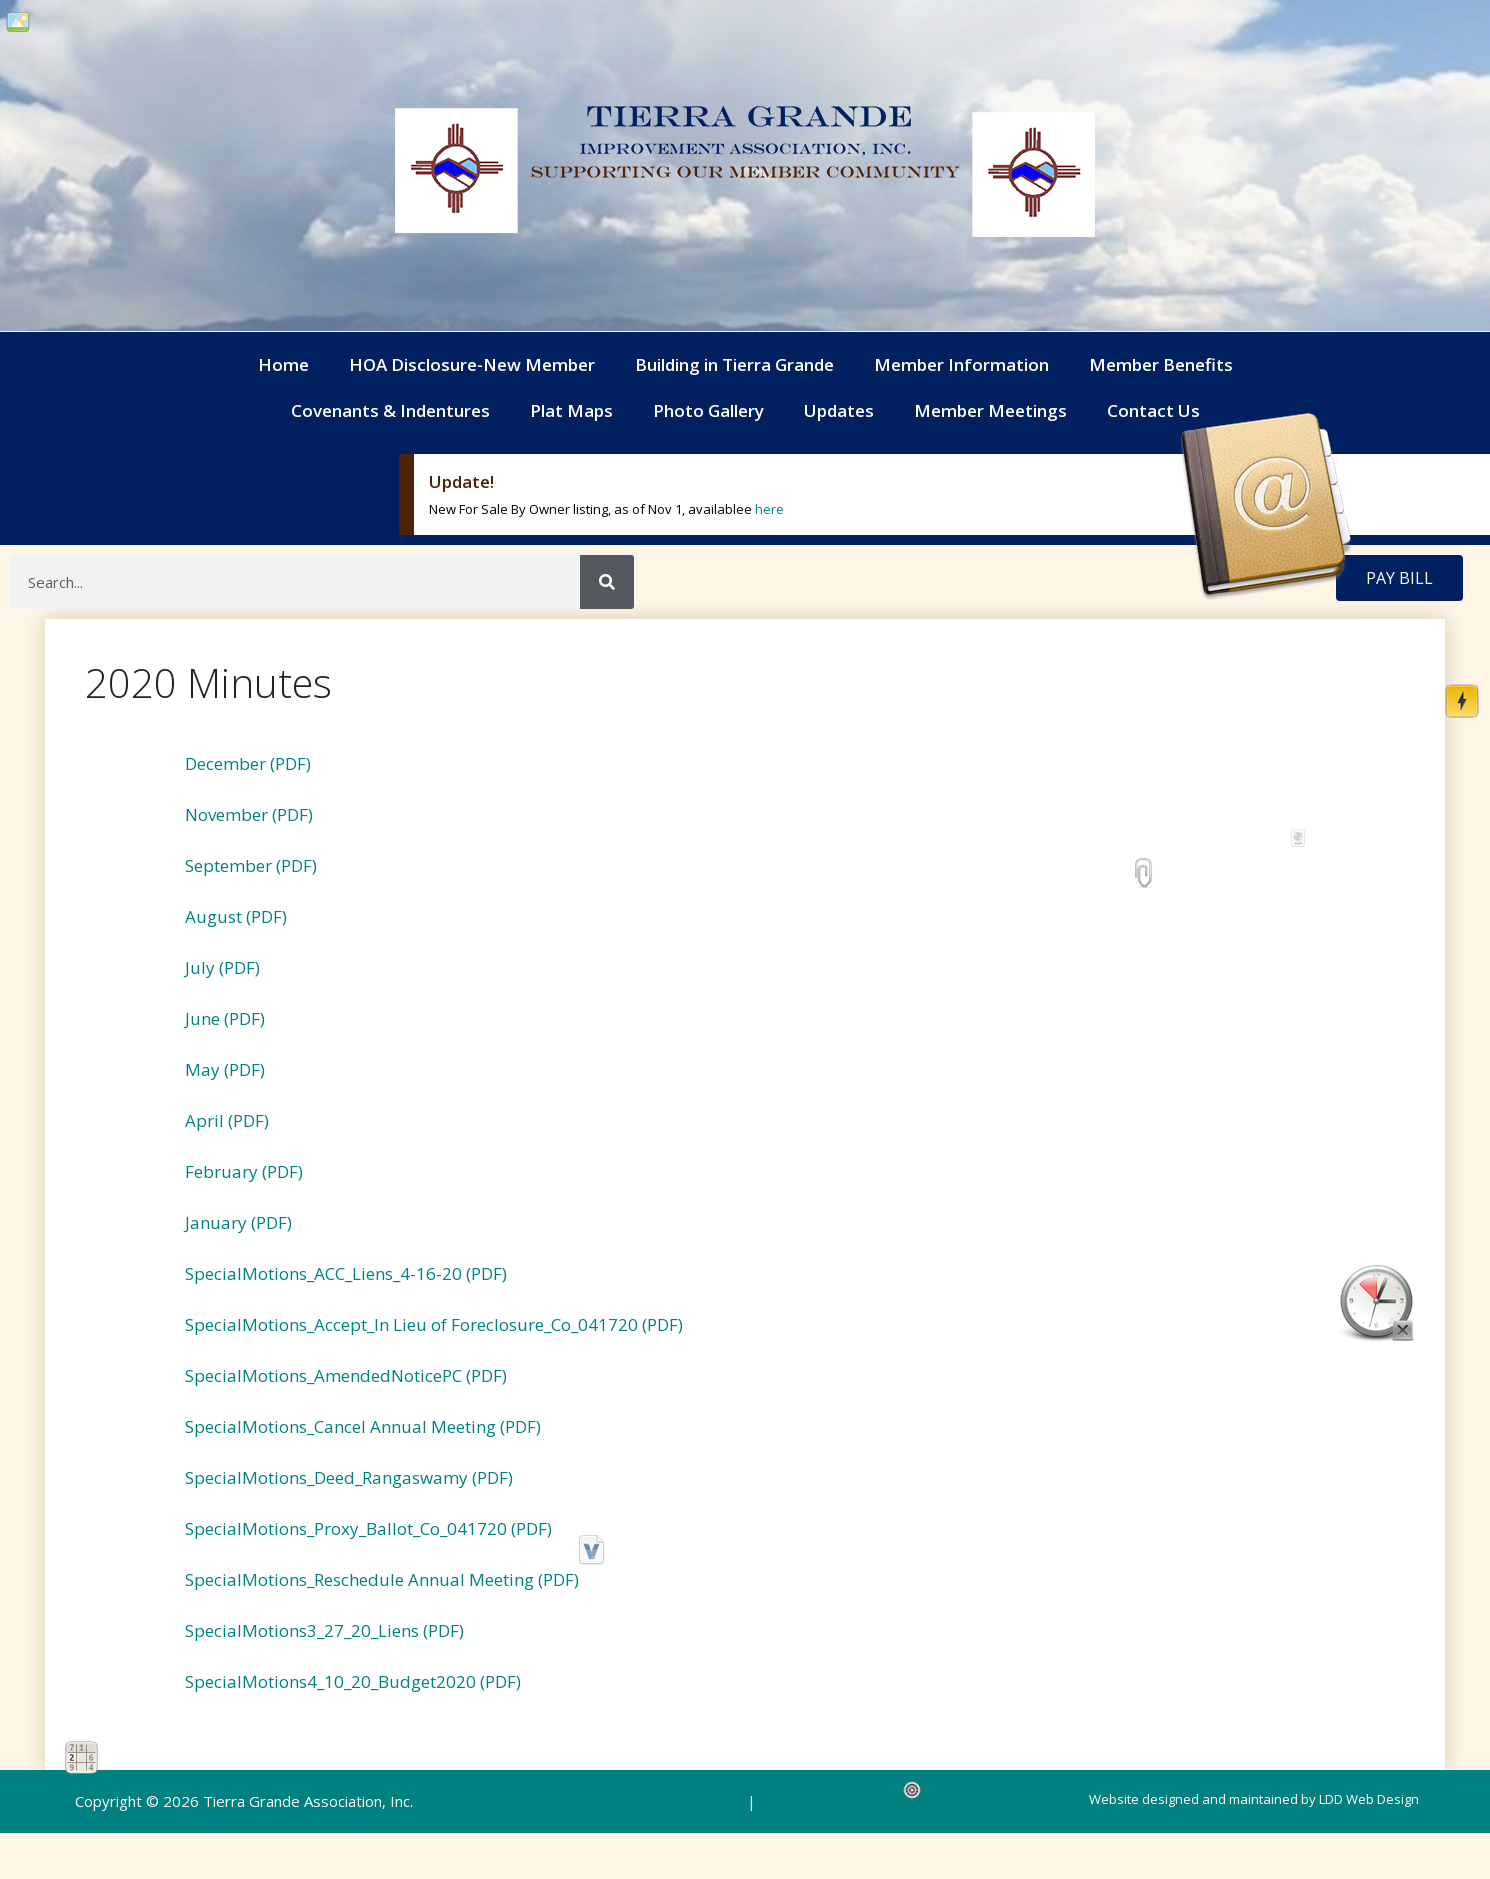 The width and height of the screenshot is (1490, 1879). What do you see at coordinates (81, 1757) in the screenshot?
I see `open sudoku puzzle game` at bounding box center [81, 1757].